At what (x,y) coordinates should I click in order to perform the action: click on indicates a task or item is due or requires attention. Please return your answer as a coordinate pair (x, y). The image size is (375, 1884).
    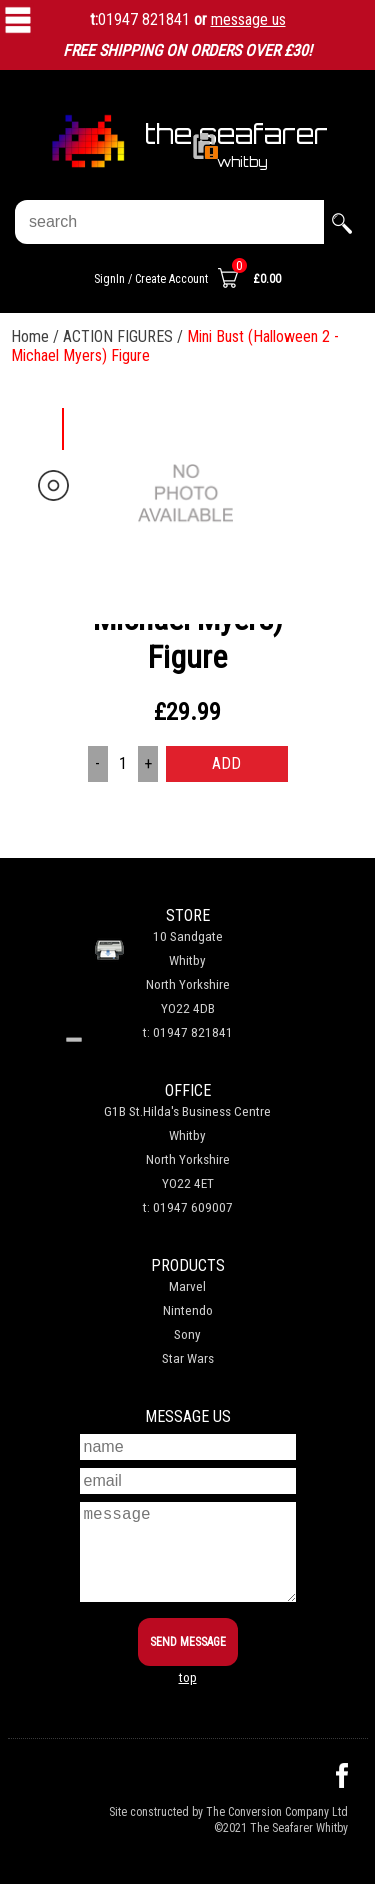
    Looking at the image, I should click on (205, 146).